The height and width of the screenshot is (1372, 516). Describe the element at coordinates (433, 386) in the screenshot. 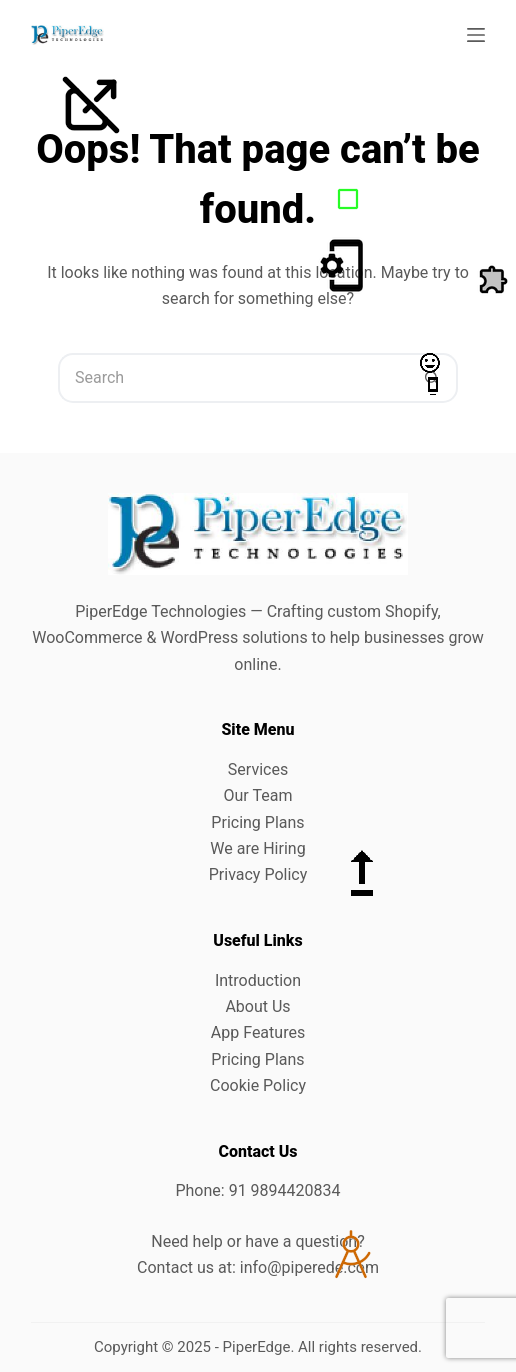

I see `dock your device to a charging station` at that location.